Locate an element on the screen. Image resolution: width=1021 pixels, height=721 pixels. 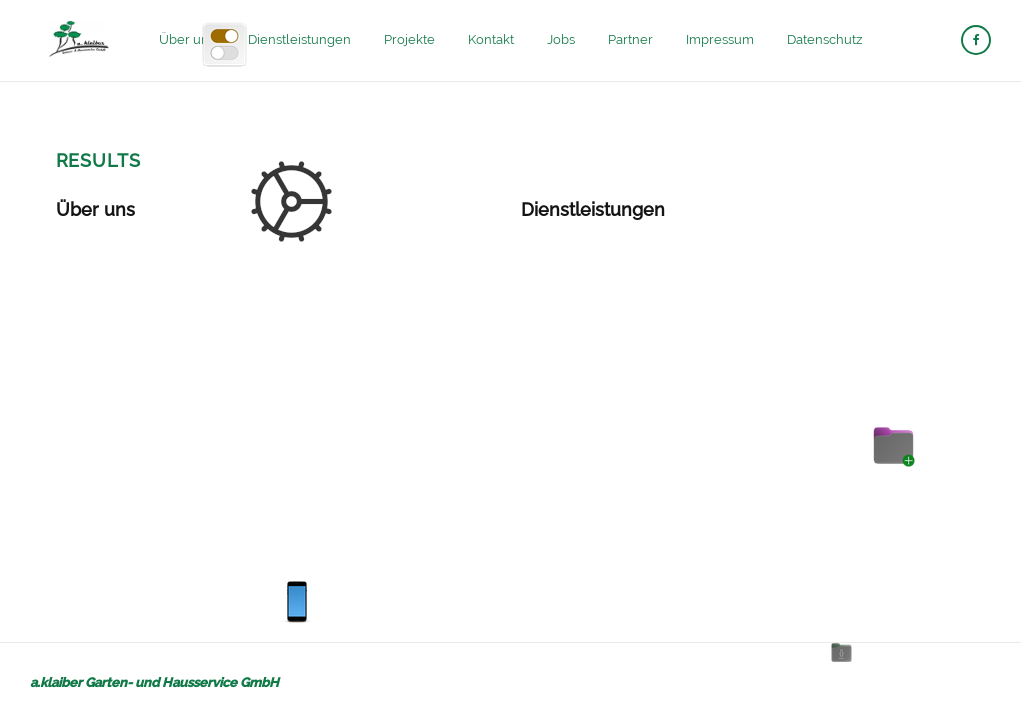
open downloads folder is located at coordinates (841, 652).